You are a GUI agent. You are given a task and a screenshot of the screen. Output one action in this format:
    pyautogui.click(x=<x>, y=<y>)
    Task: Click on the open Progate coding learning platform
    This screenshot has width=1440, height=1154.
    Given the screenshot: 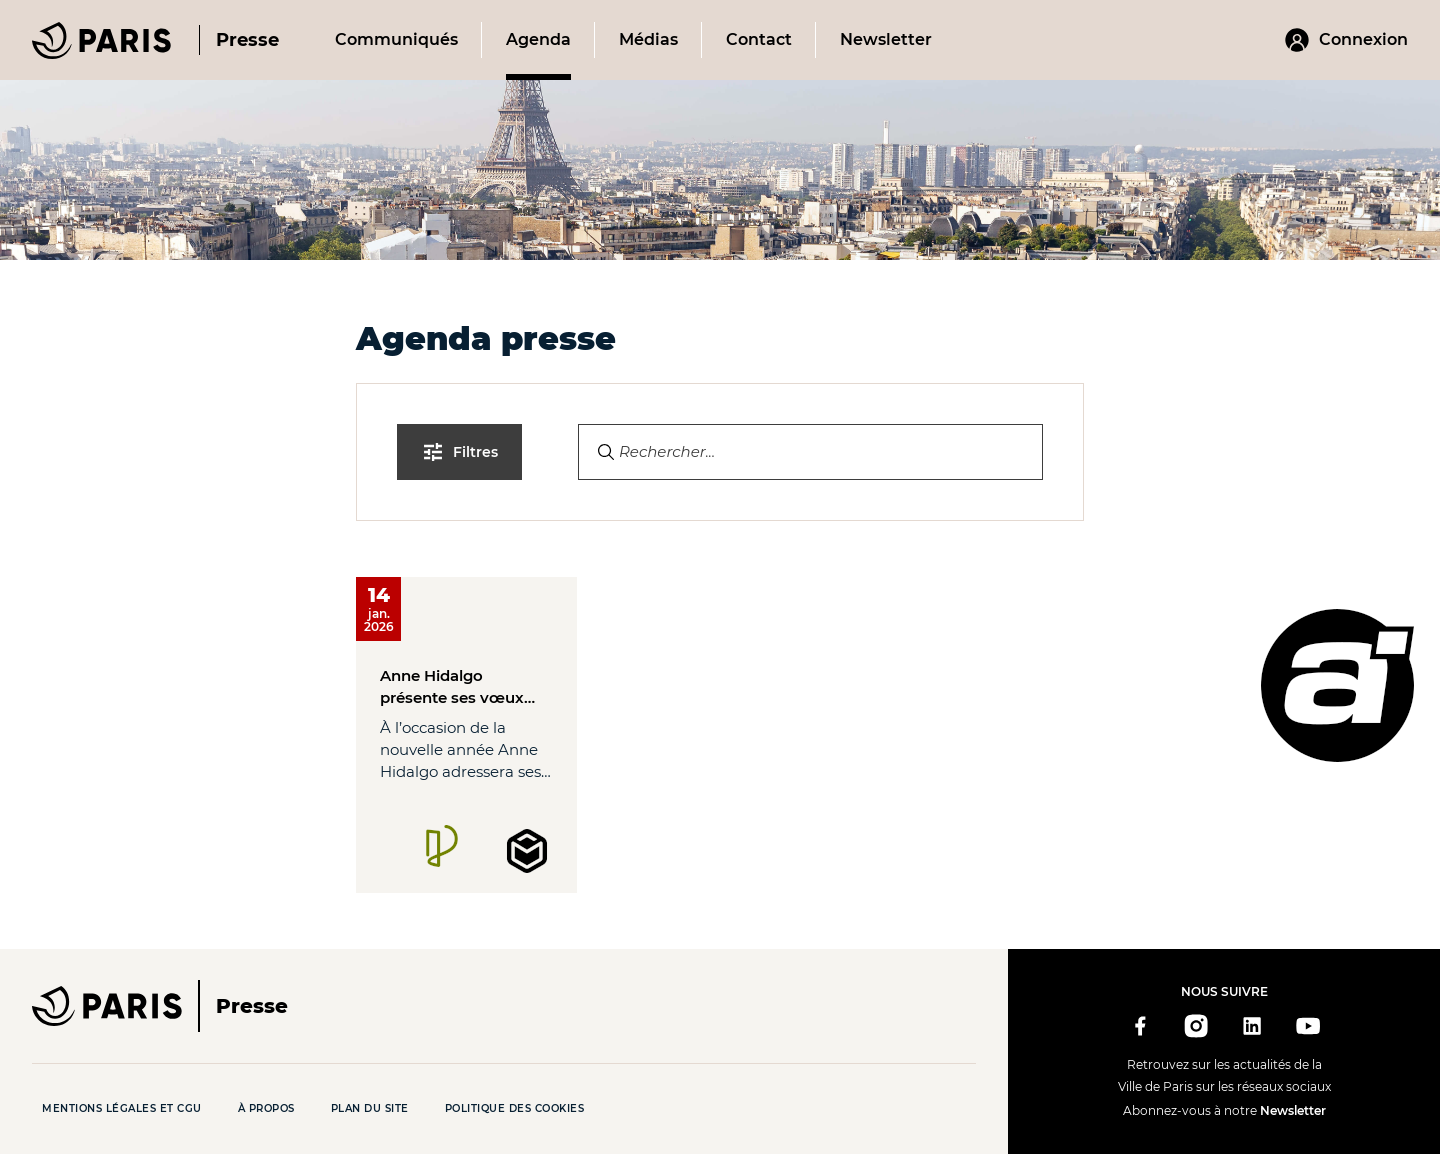 What is the action you would take?
    pyautogui.click(x=442, y=846)
    